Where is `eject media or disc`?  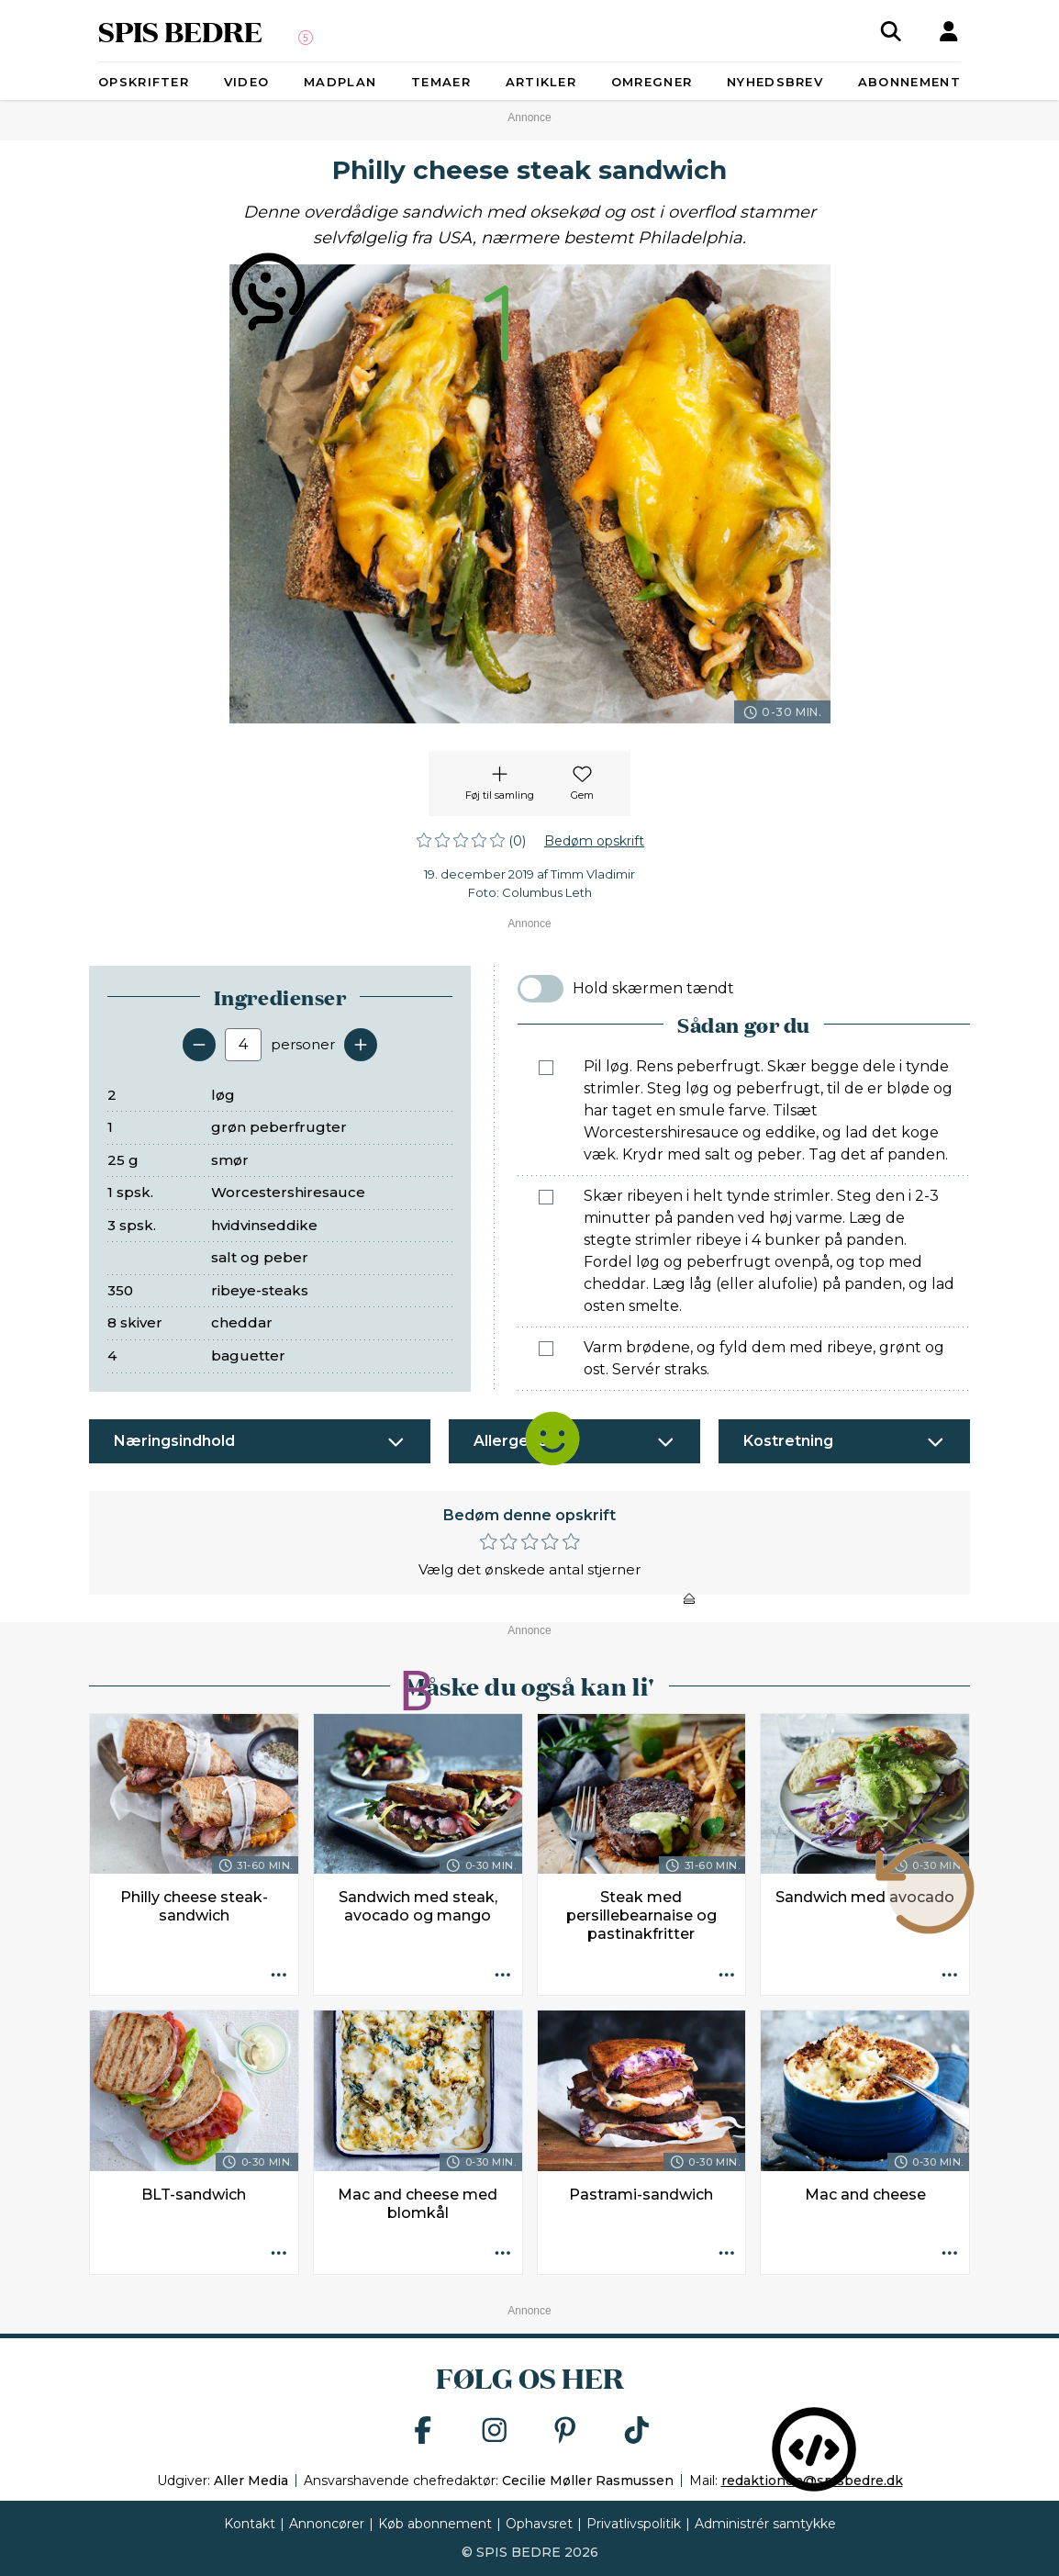
eject media or disc is located at coordinates (689, 1599).